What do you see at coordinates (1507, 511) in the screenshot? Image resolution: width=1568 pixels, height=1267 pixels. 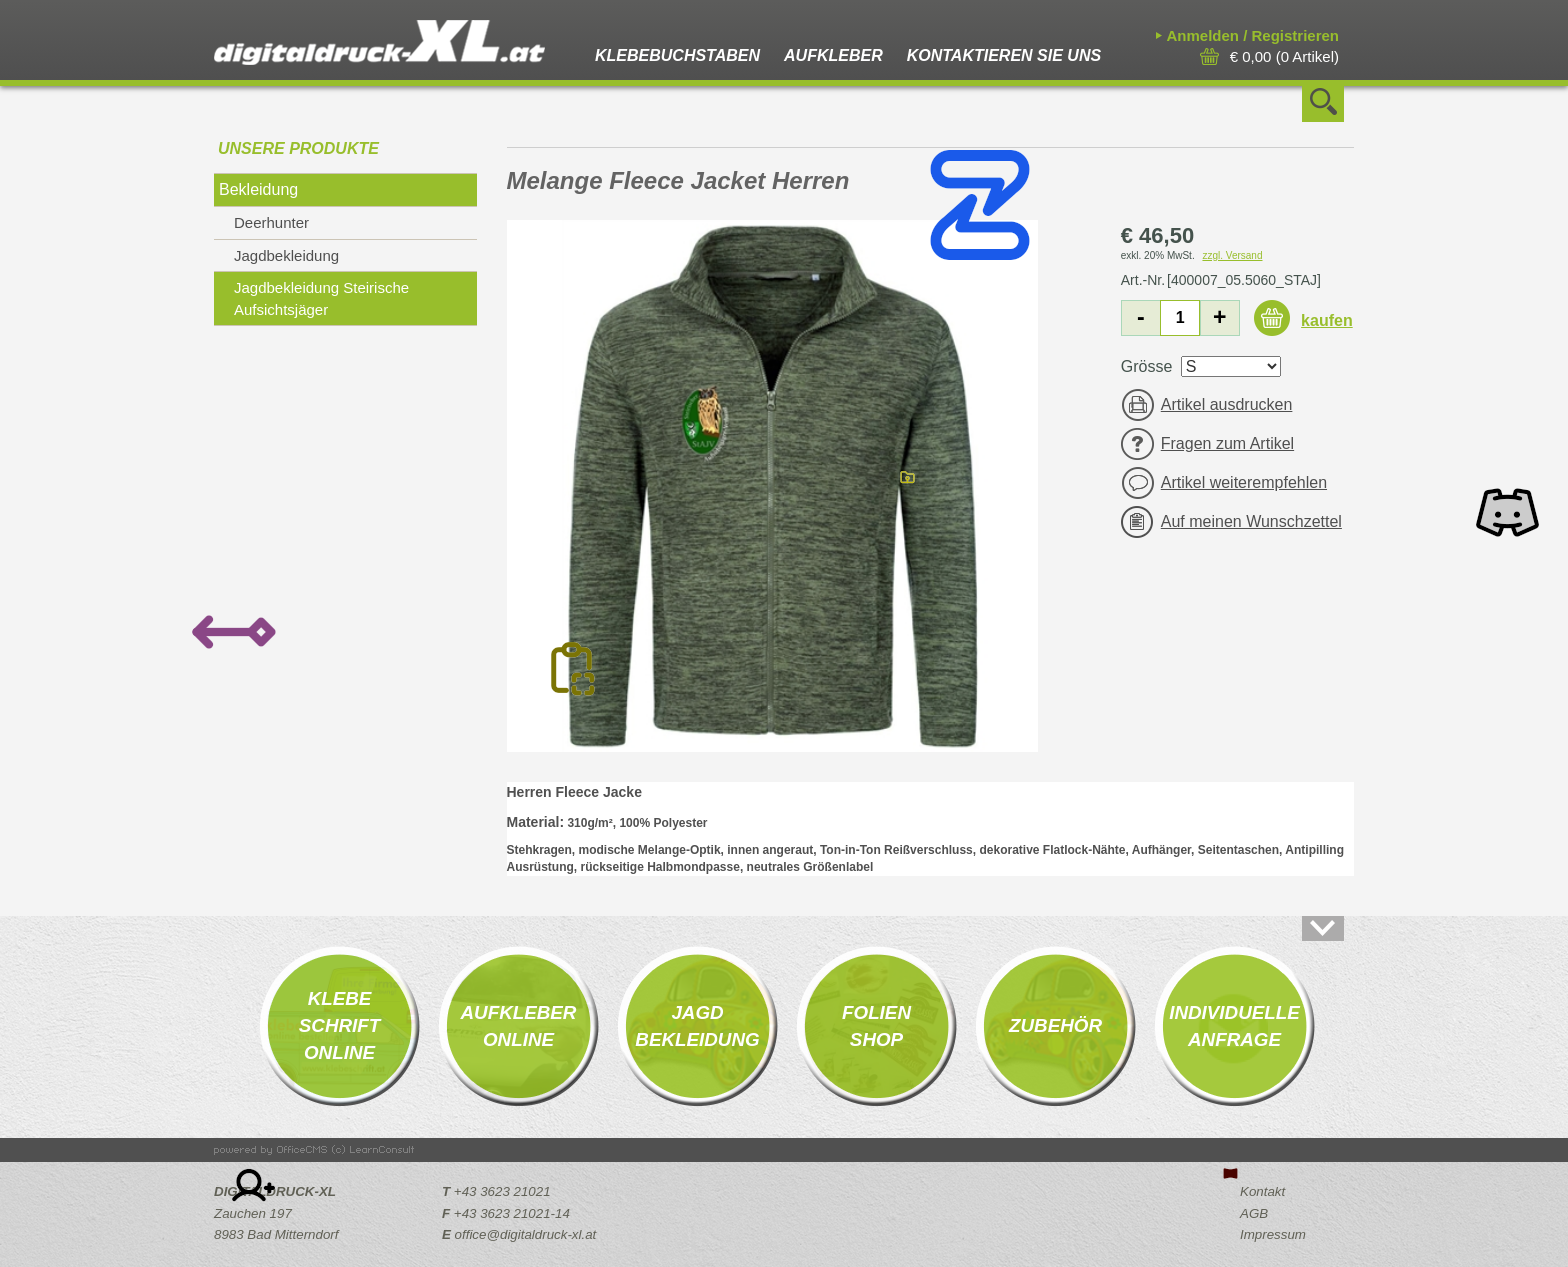 I see `open discord` at bounding box center [1507, 511].